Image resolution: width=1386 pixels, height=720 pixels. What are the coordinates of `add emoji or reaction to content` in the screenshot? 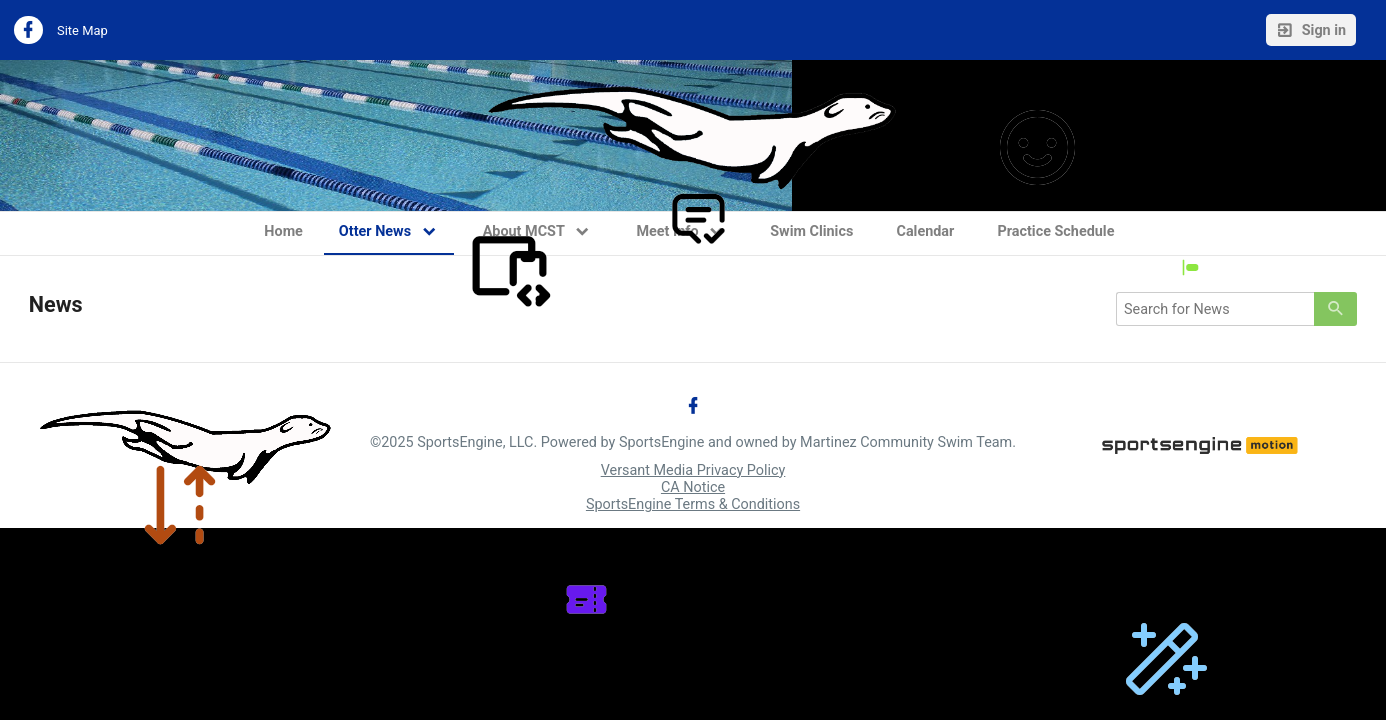 It's located at (1037, 147).